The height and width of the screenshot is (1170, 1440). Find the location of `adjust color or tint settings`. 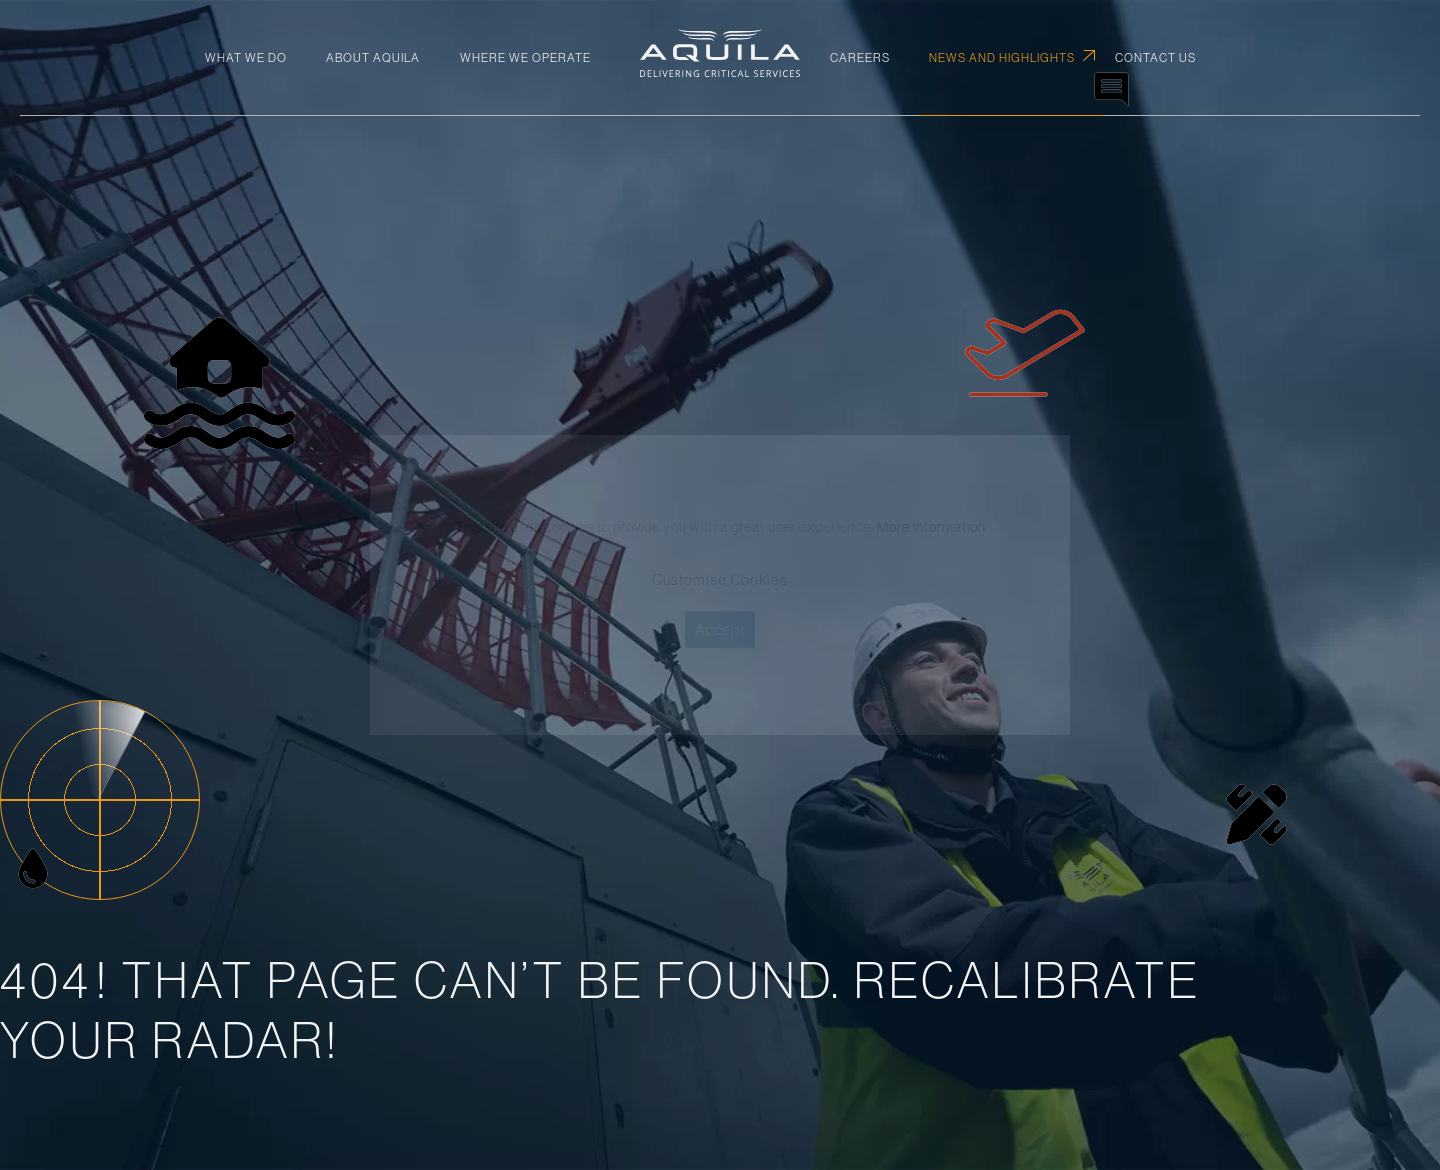

adjust color or tint settings is located at coordinates (33, 869).